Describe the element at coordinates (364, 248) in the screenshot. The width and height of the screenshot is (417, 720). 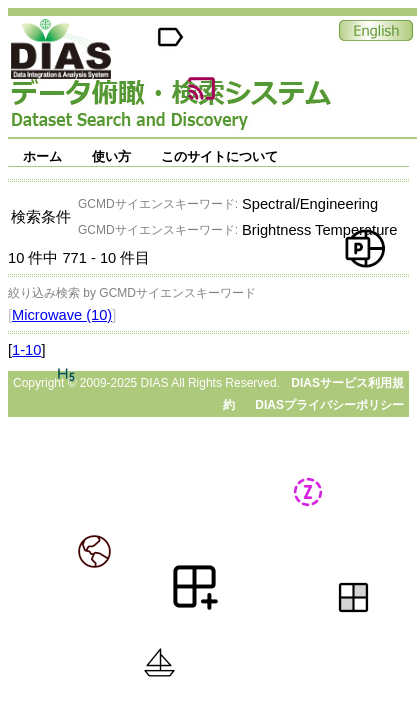
I see `open microsoft powerpoint` at that location.